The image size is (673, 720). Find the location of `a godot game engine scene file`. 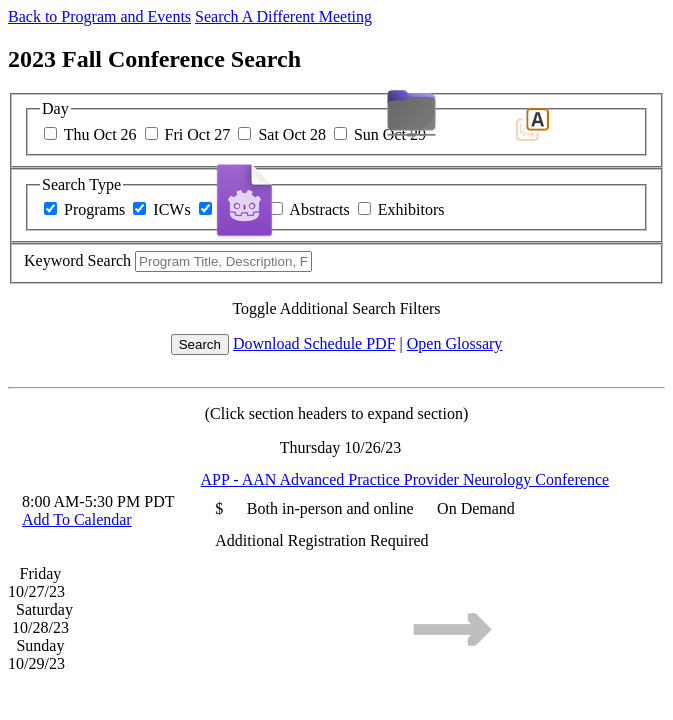

a godot game engine scene file is located at coordinates (244, 201).